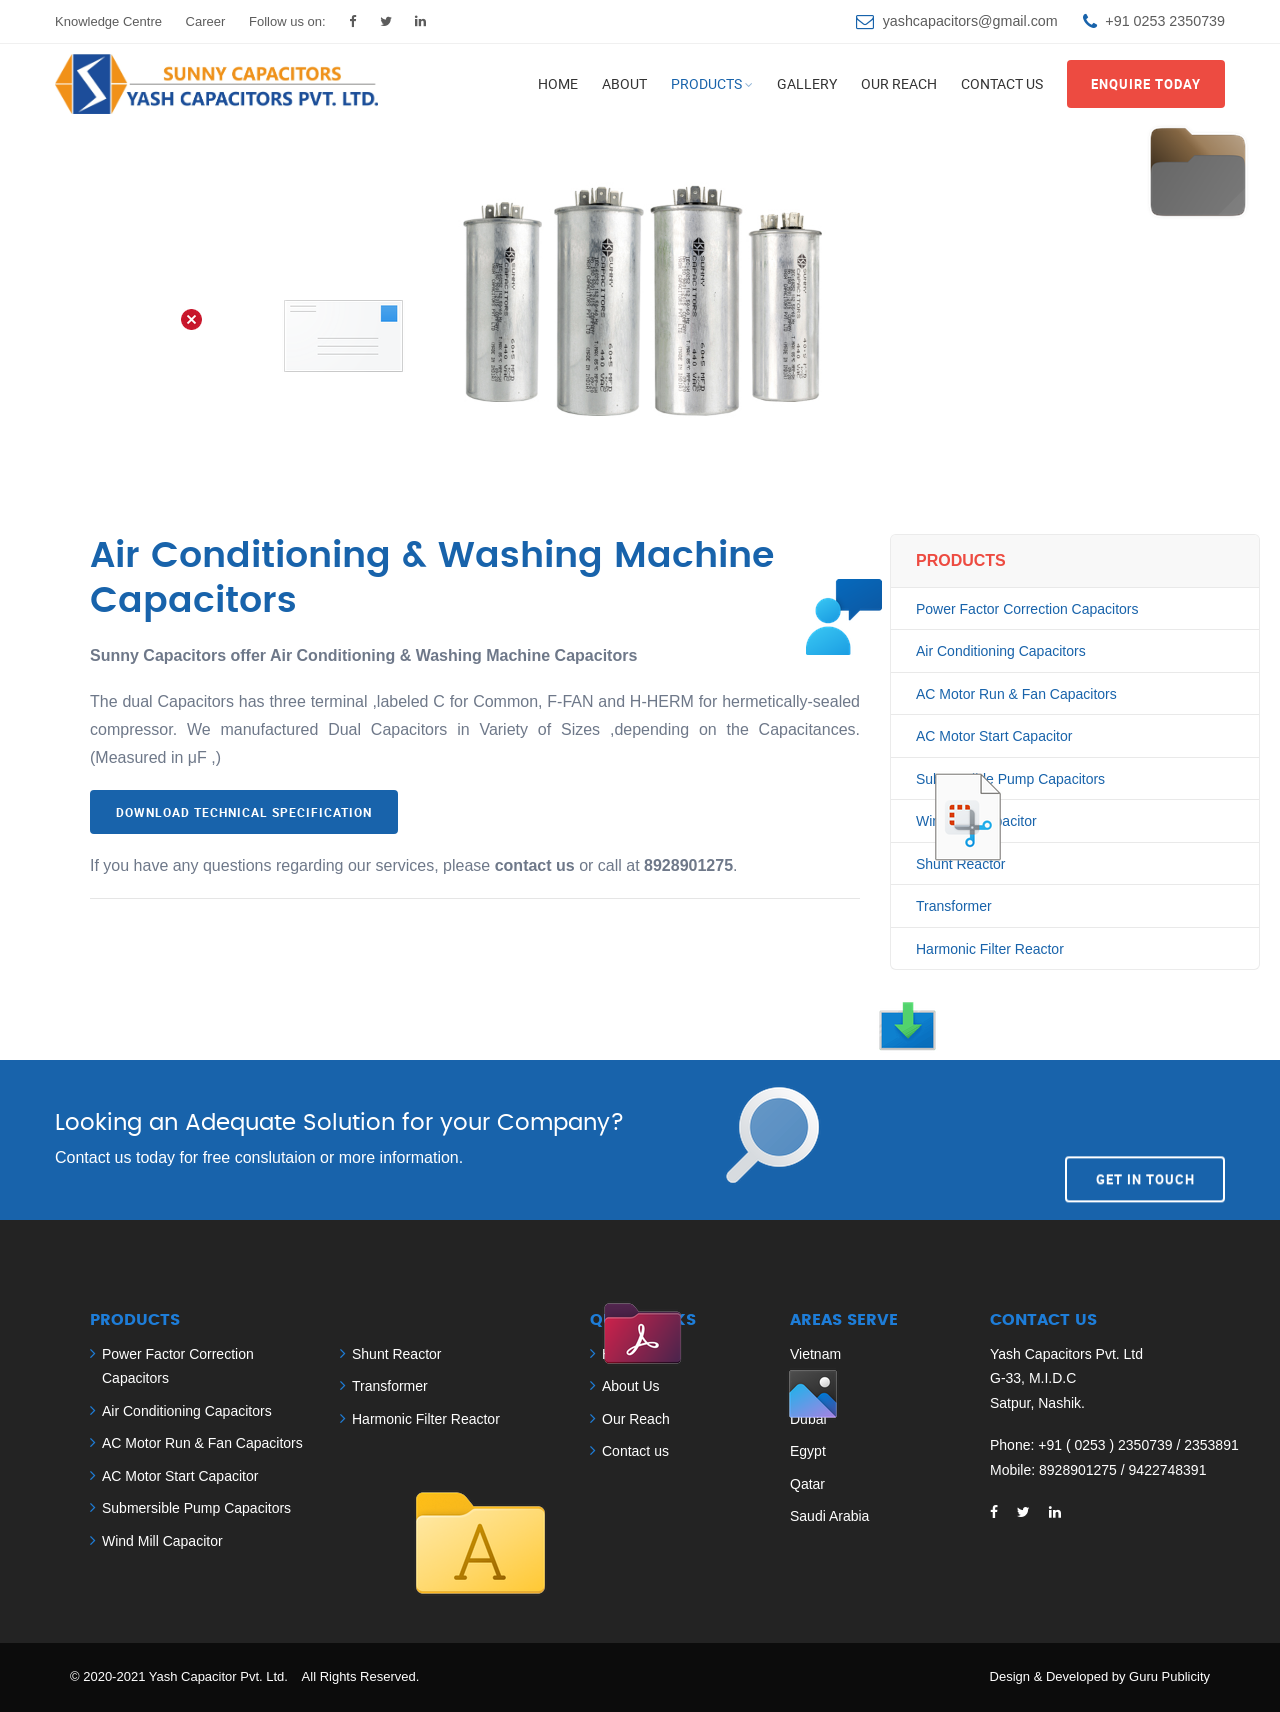 This screenshot has width=1280, height=1712. I want to click on open folder containing adobe acrobat files, so click(642, 1335).